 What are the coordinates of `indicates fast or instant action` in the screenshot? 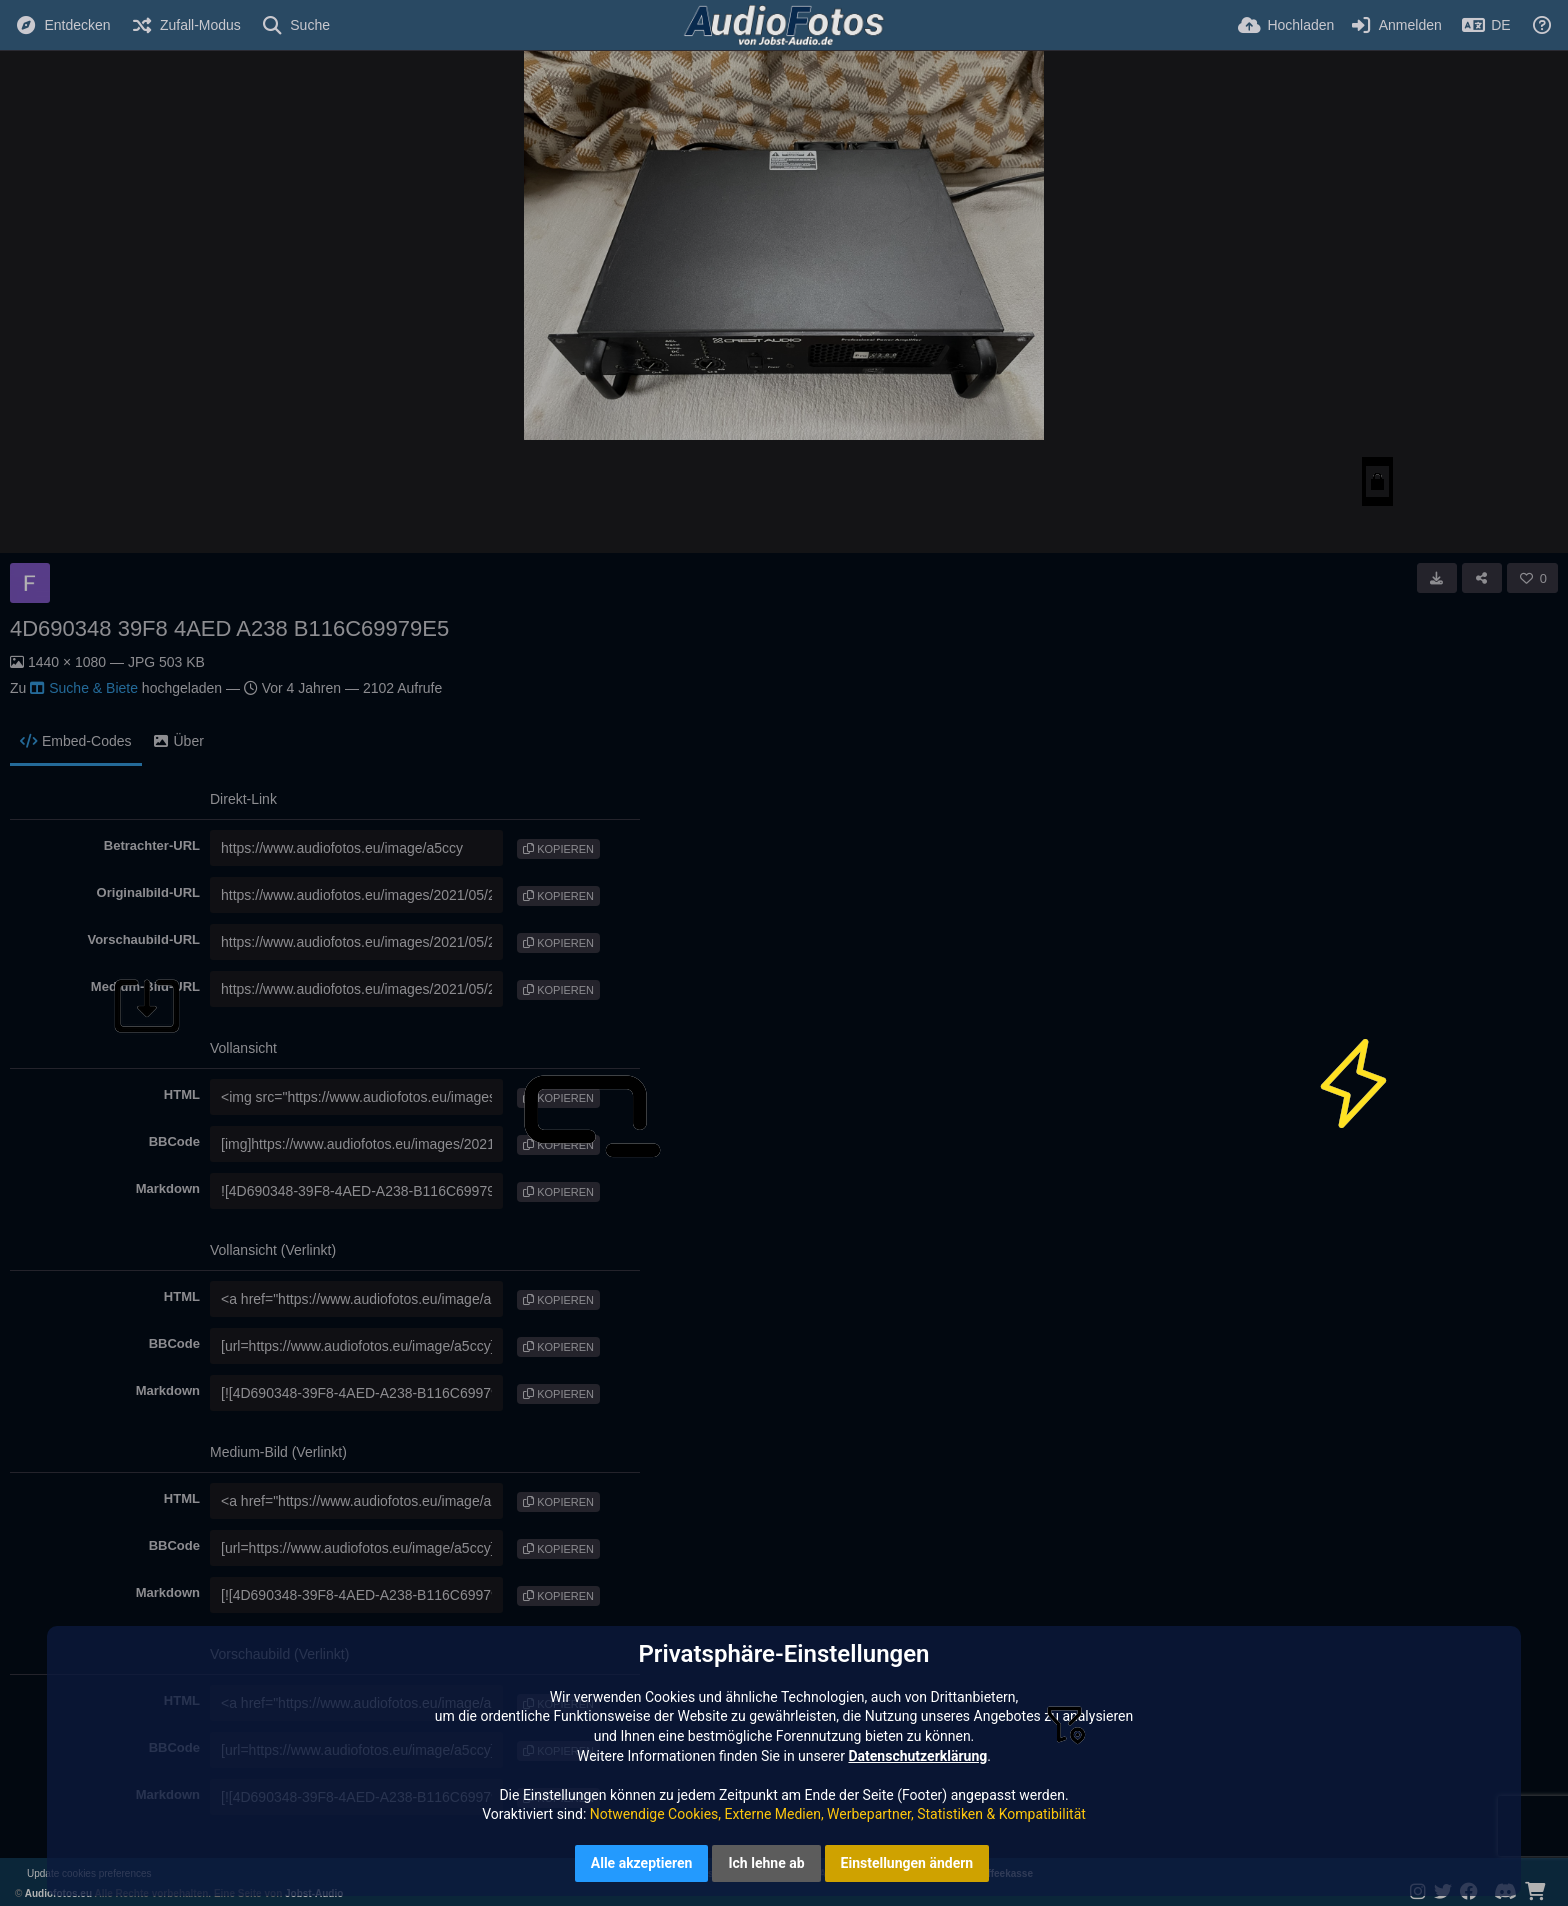 It's located at (1353, 1083).